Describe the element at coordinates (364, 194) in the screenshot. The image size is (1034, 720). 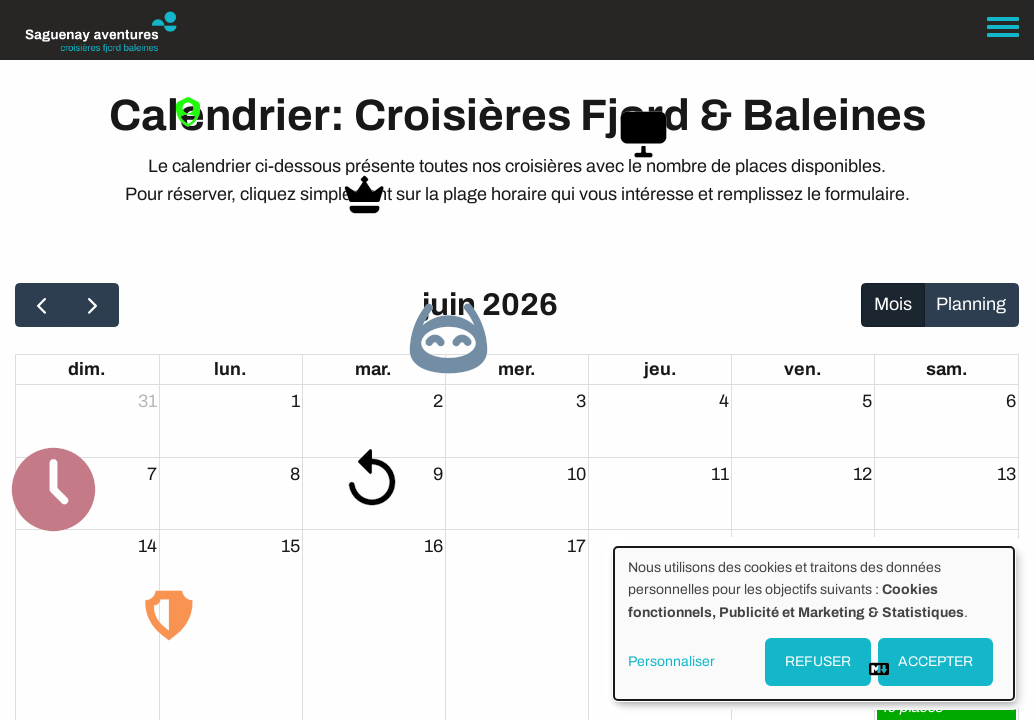
I see `indicates server owner status` at that location.